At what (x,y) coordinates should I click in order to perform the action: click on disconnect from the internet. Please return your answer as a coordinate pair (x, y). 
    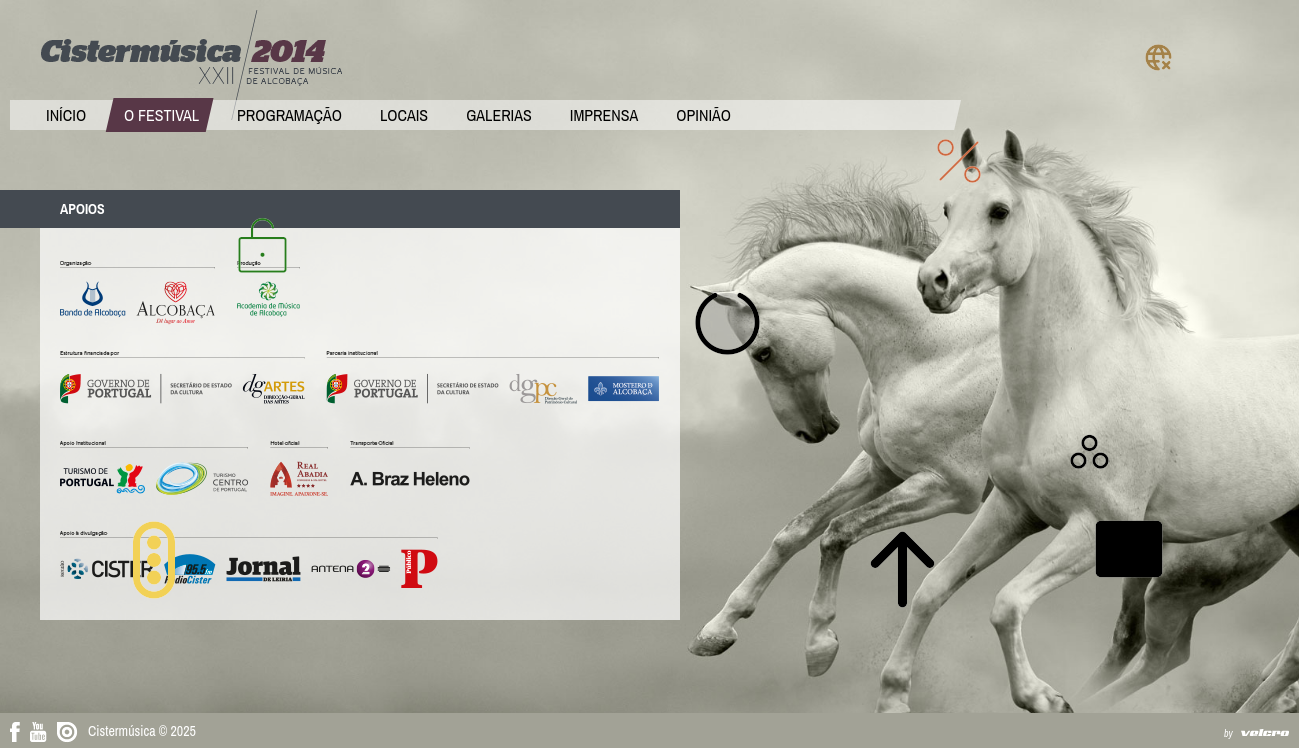
    Looking at the image, I should click on (1158, 57).